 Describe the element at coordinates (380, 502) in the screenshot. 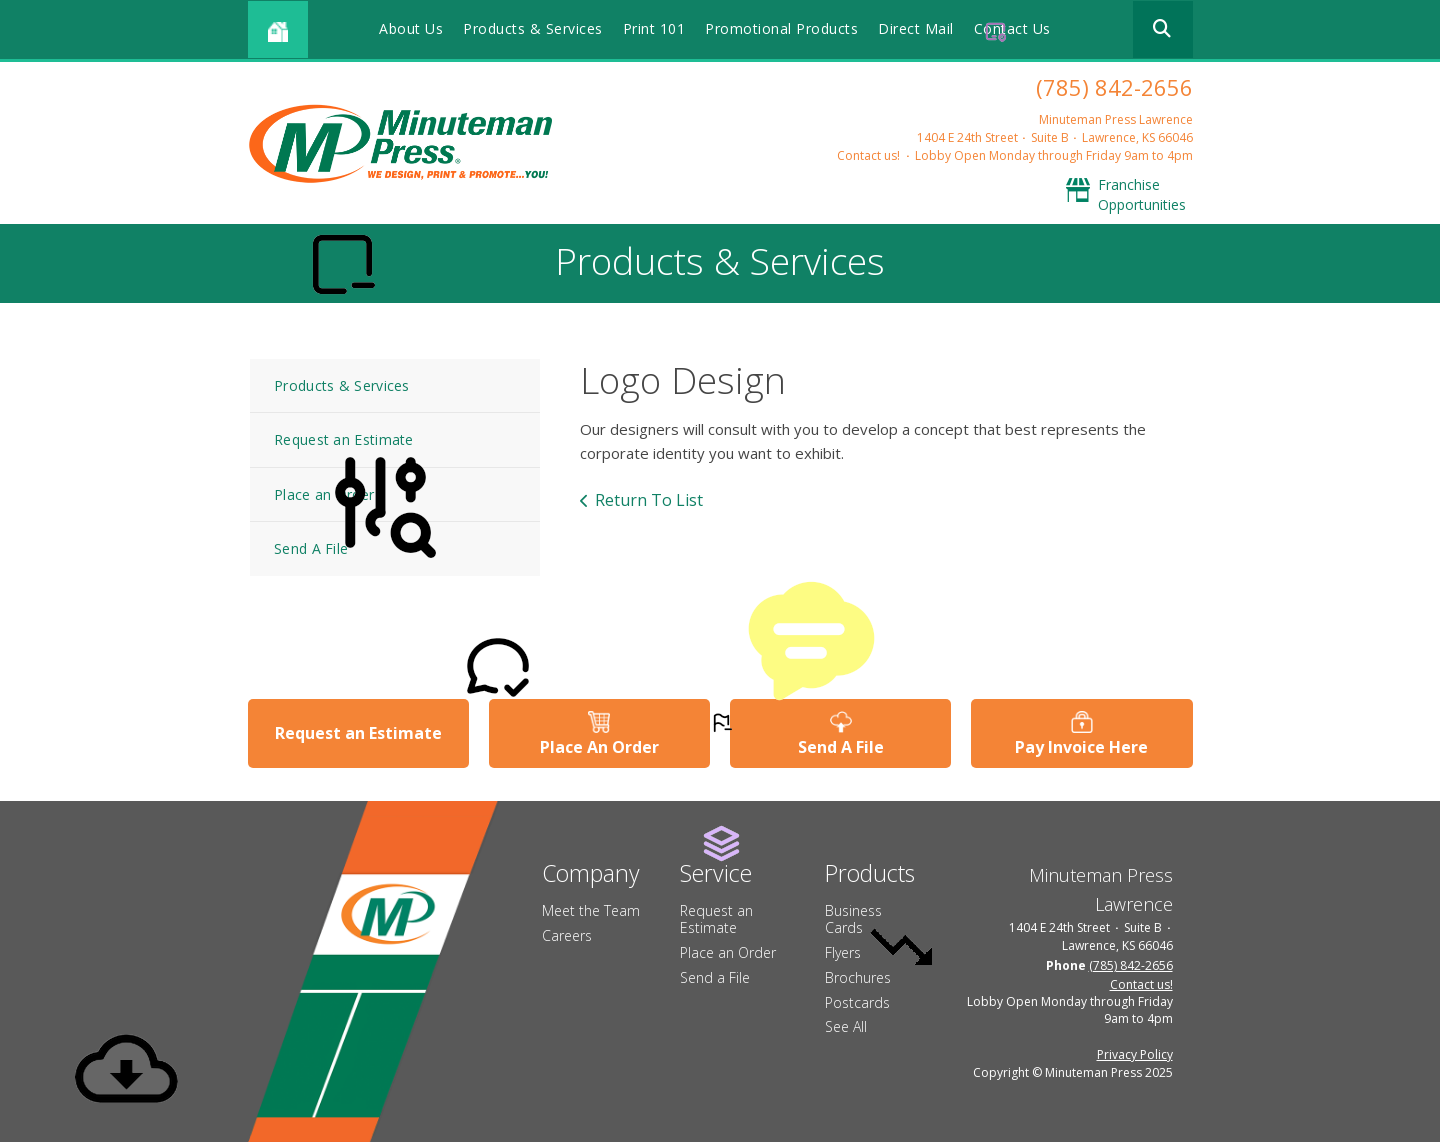

I see `search or filter adjustment settings` at that location.